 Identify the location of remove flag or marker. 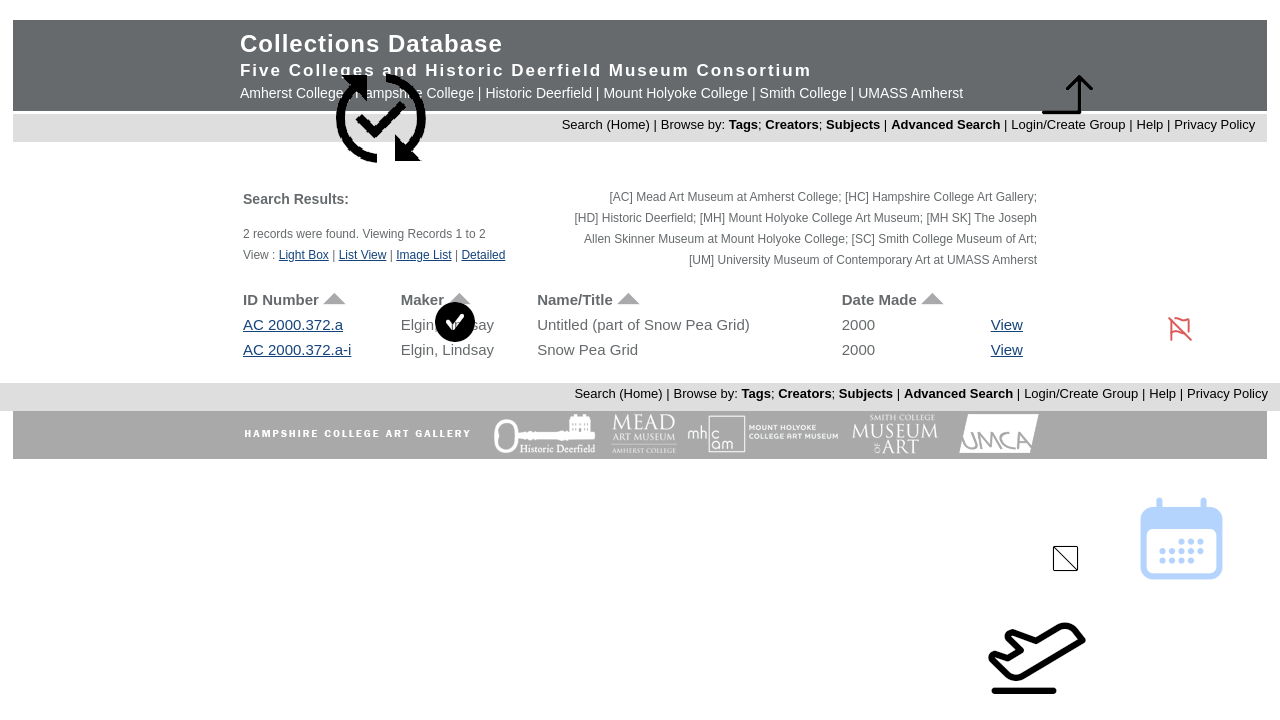
(1180, 329).